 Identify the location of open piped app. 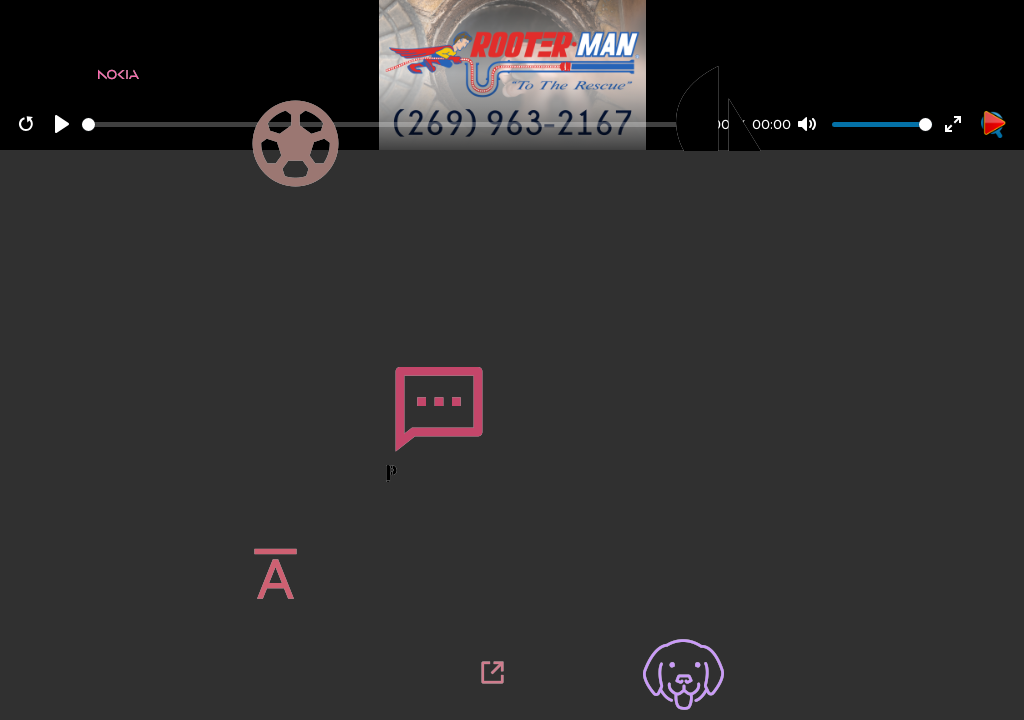
(391, 473).